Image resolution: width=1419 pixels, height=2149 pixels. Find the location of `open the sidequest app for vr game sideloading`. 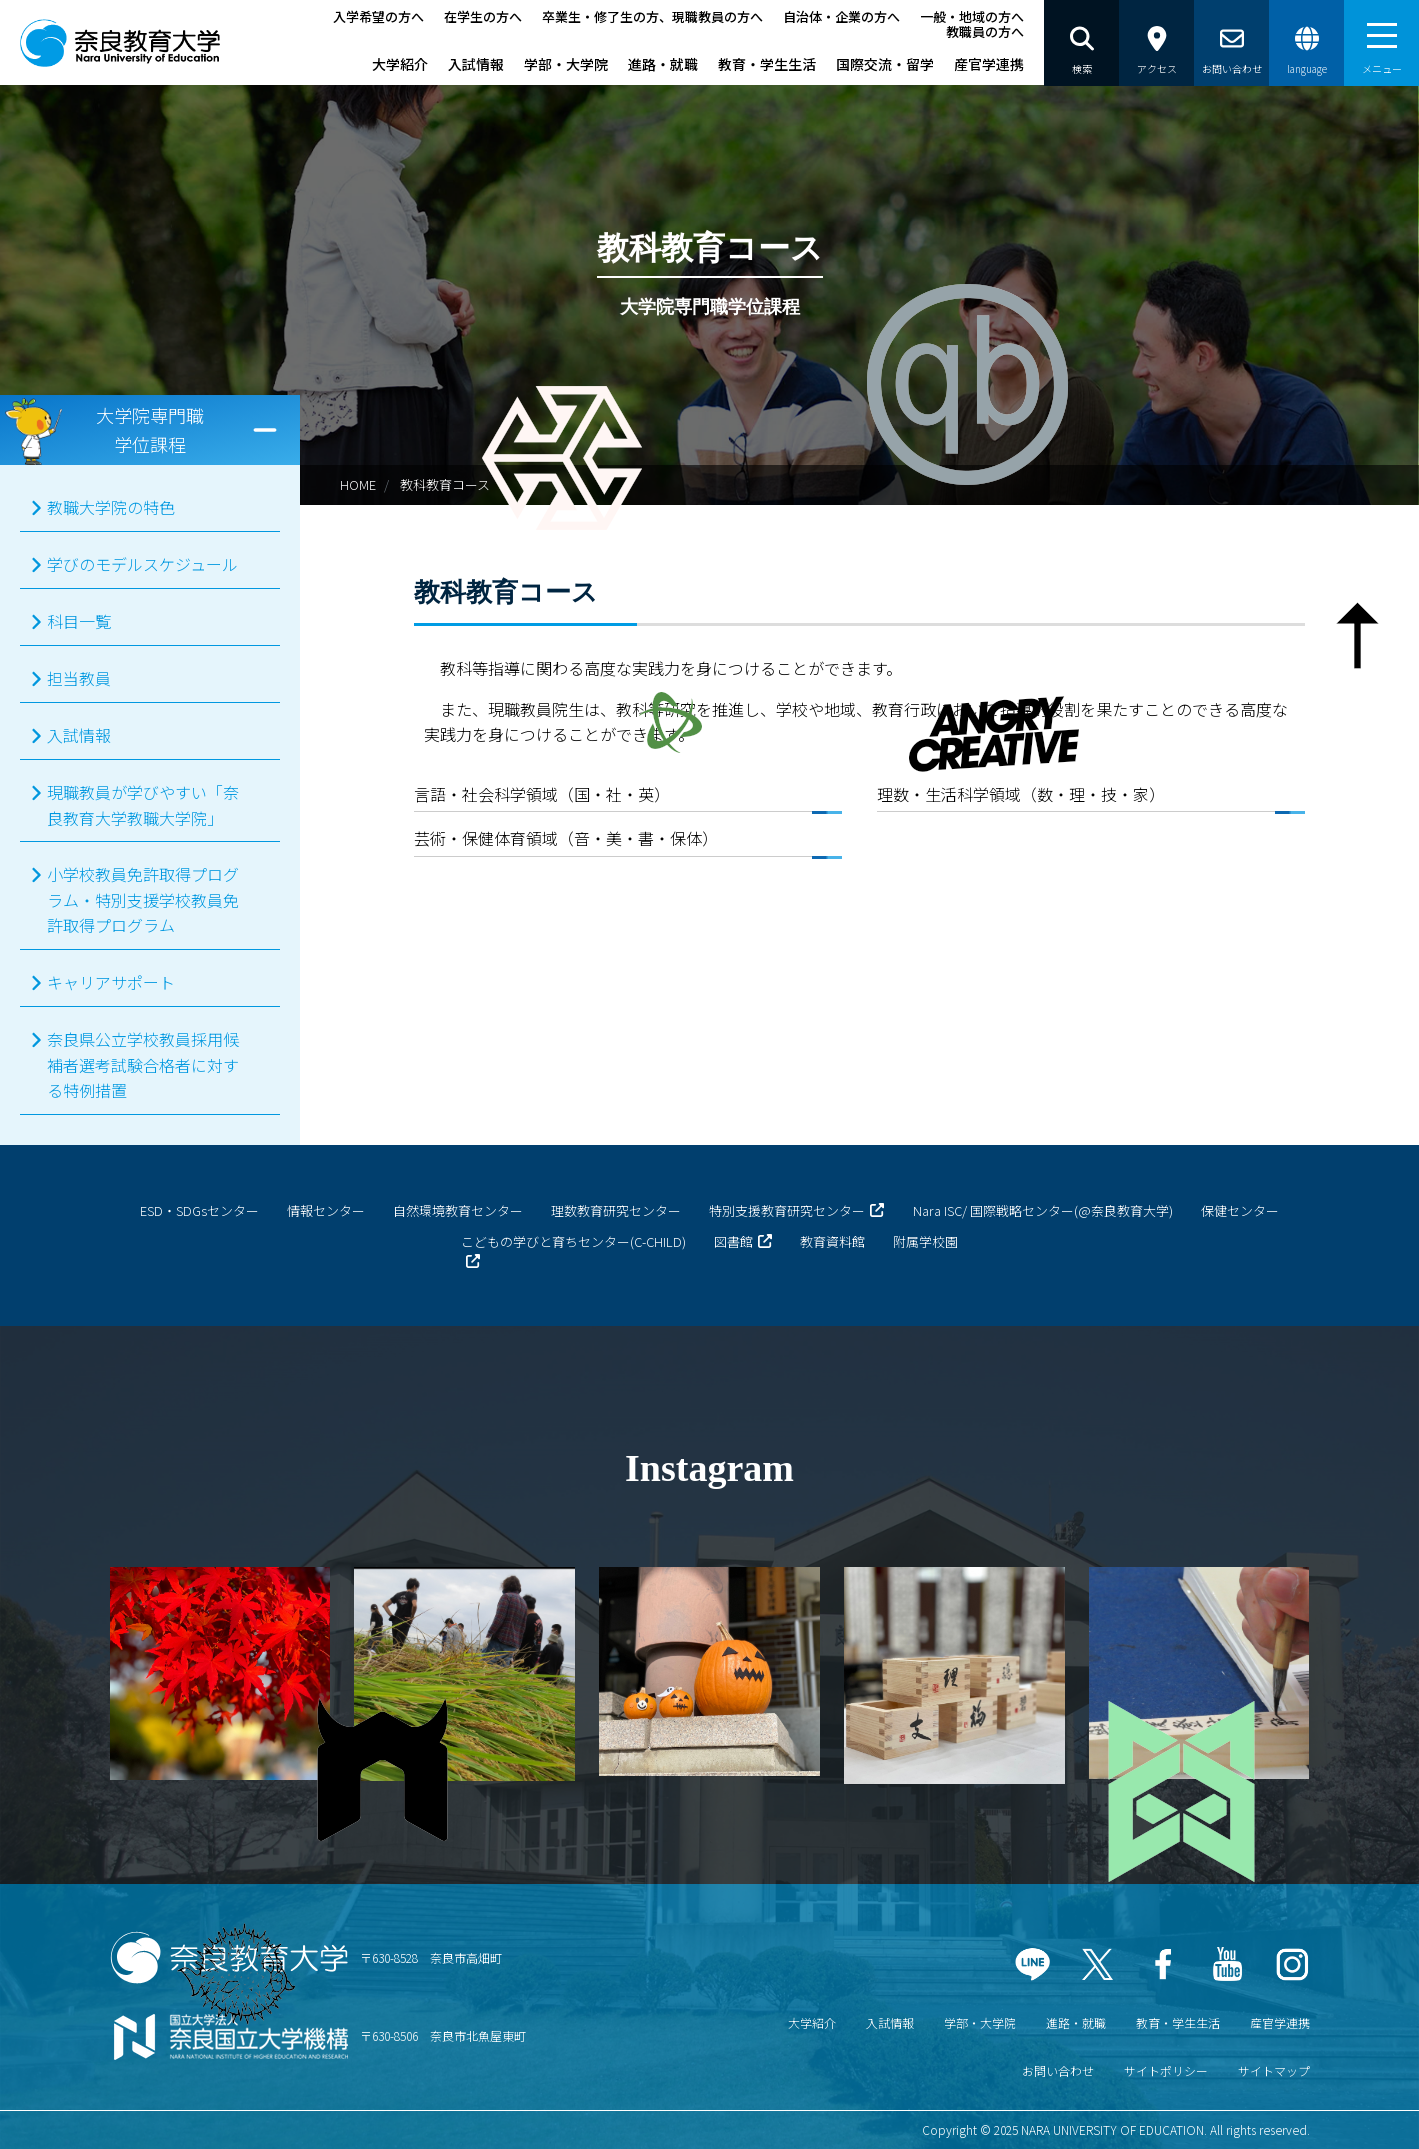

open the sidequest app for vr game sideloading is located at coordinates (562, 458).